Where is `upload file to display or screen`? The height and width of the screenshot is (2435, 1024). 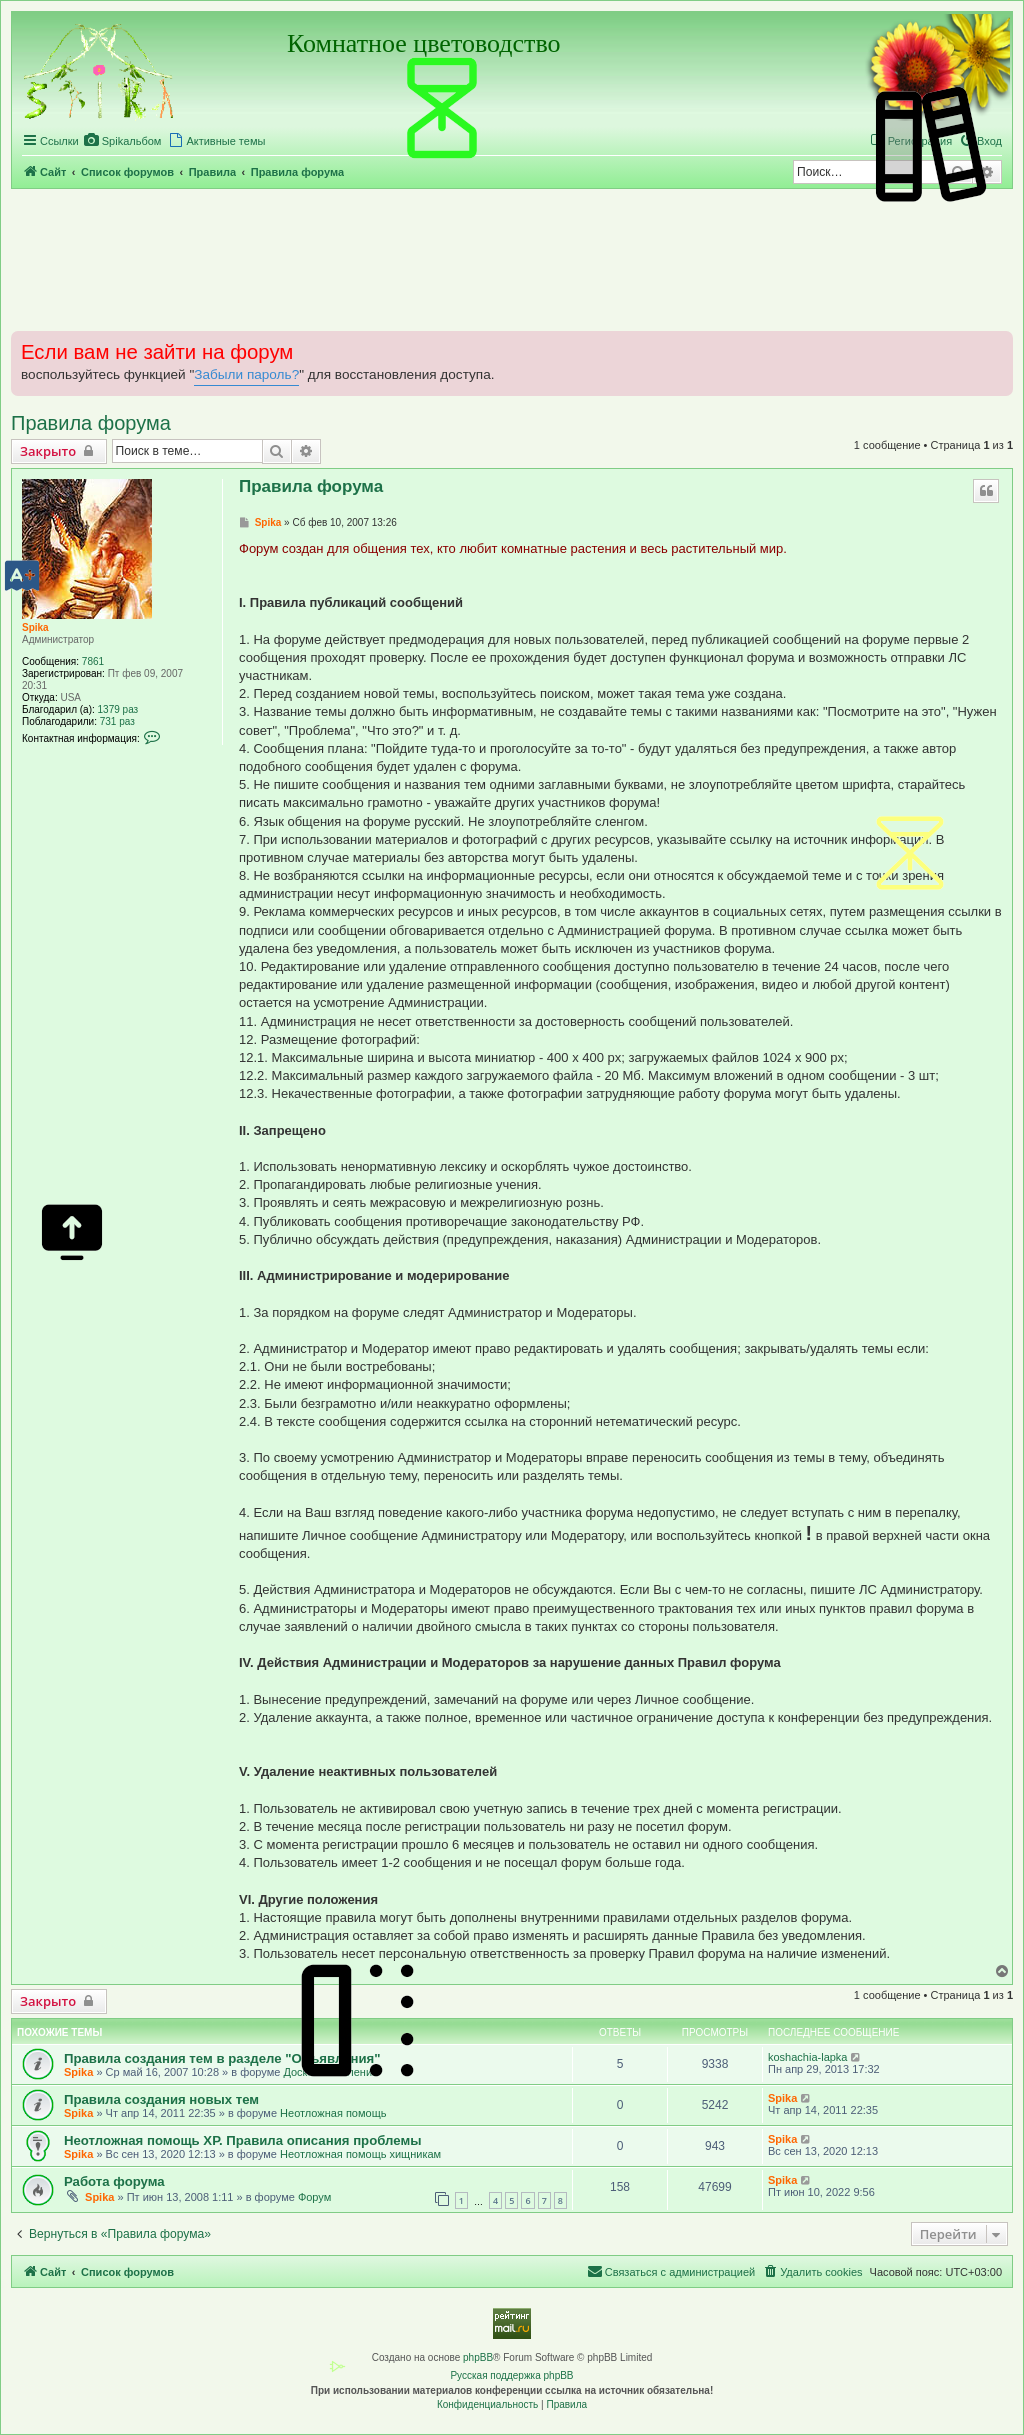 upload file to display or screen is located at coordinates (72, 1230).